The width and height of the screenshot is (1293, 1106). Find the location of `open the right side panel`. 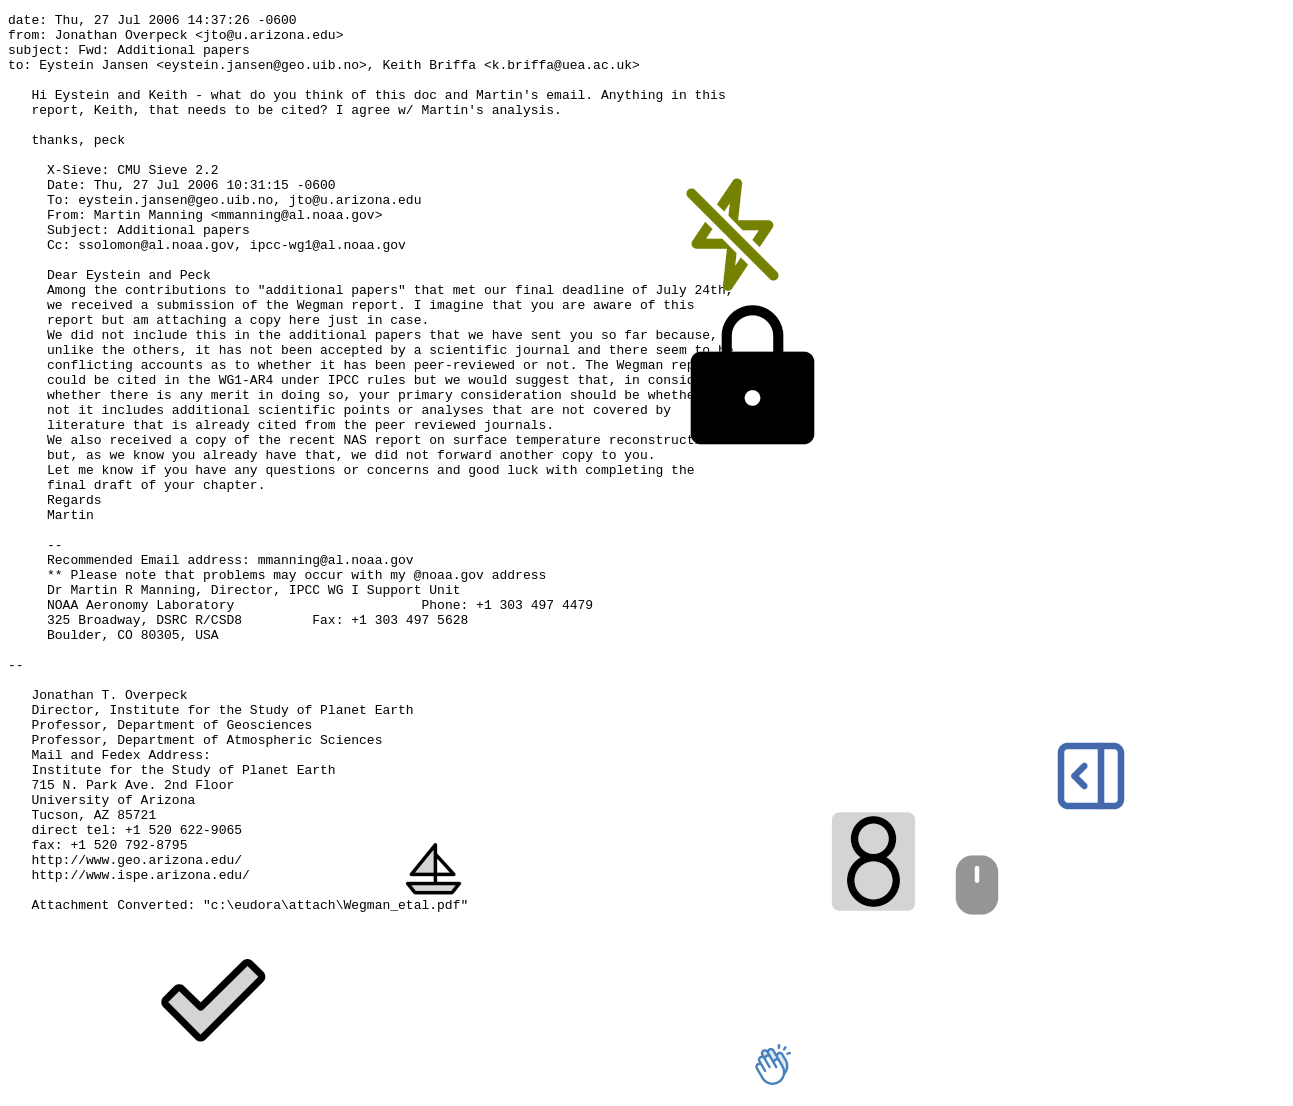

open the right side panel is located at coordinates (1091, 776).